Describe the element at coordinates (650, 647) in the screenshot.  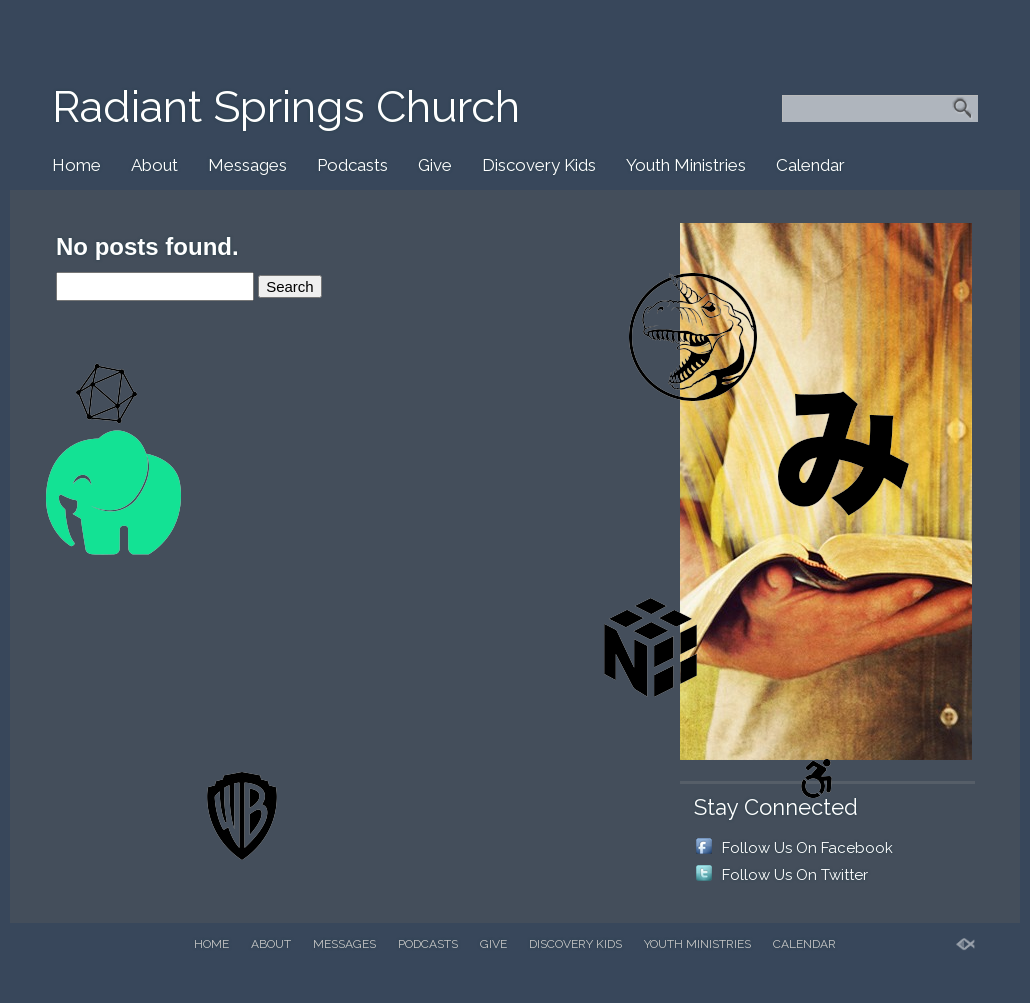
I see `NumPy library or package integration` at that location.